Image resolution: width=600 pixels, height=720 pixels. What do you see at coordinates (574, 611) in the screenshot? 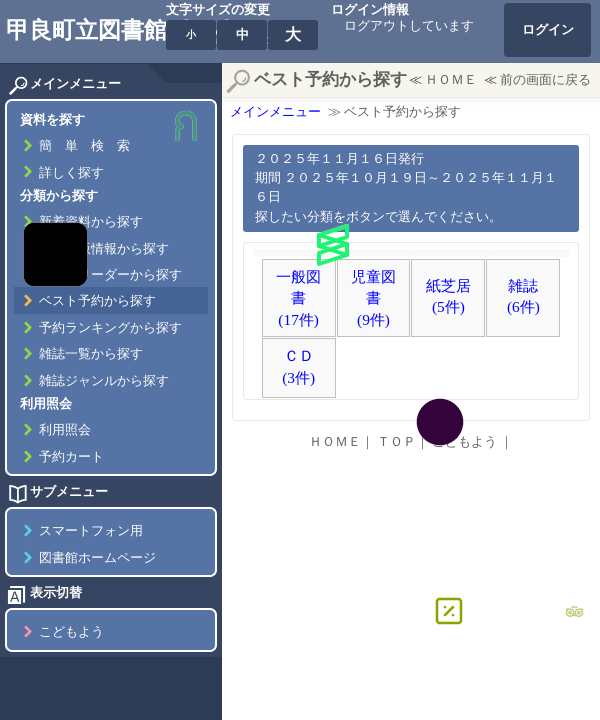
I see `view tripadvisor reviews and ratings` at bounding box center [574, 611].